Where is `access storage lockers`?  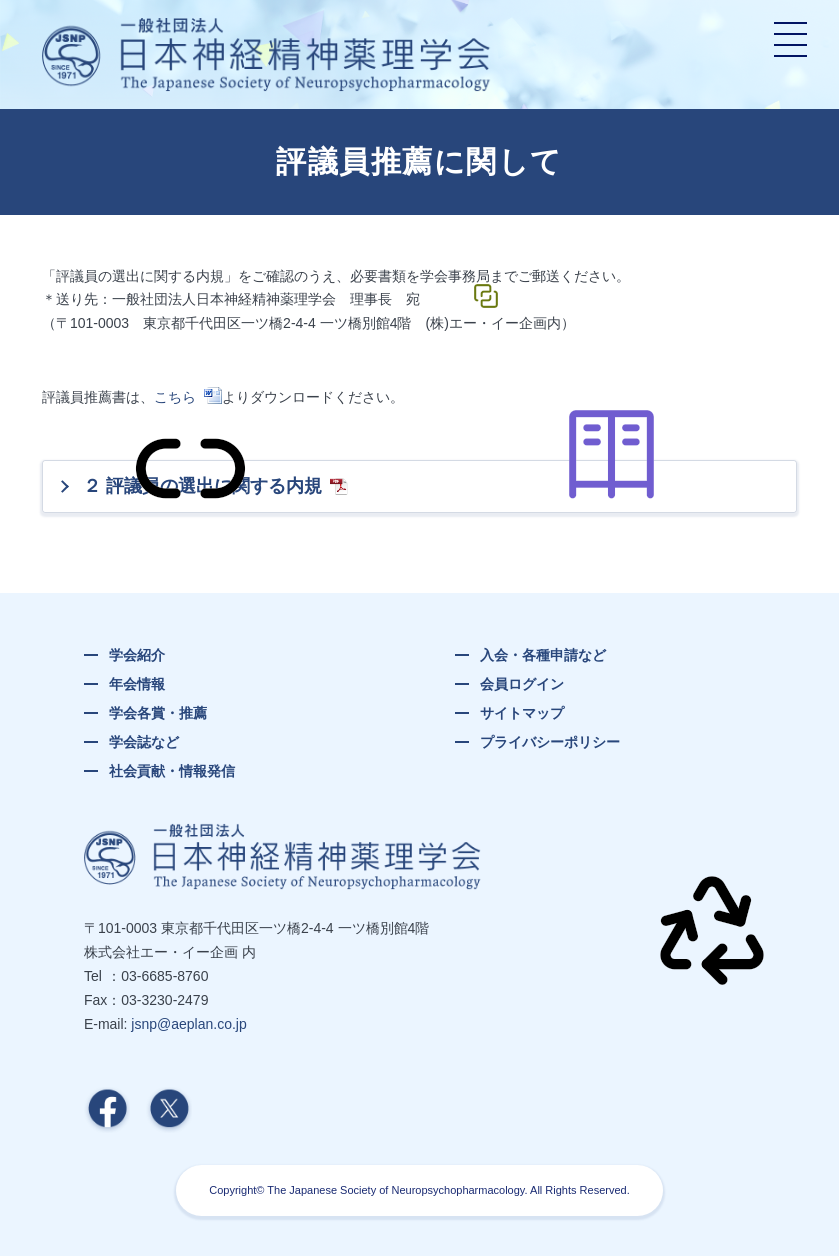 access storage lockers is located at coordinates (611, 452).